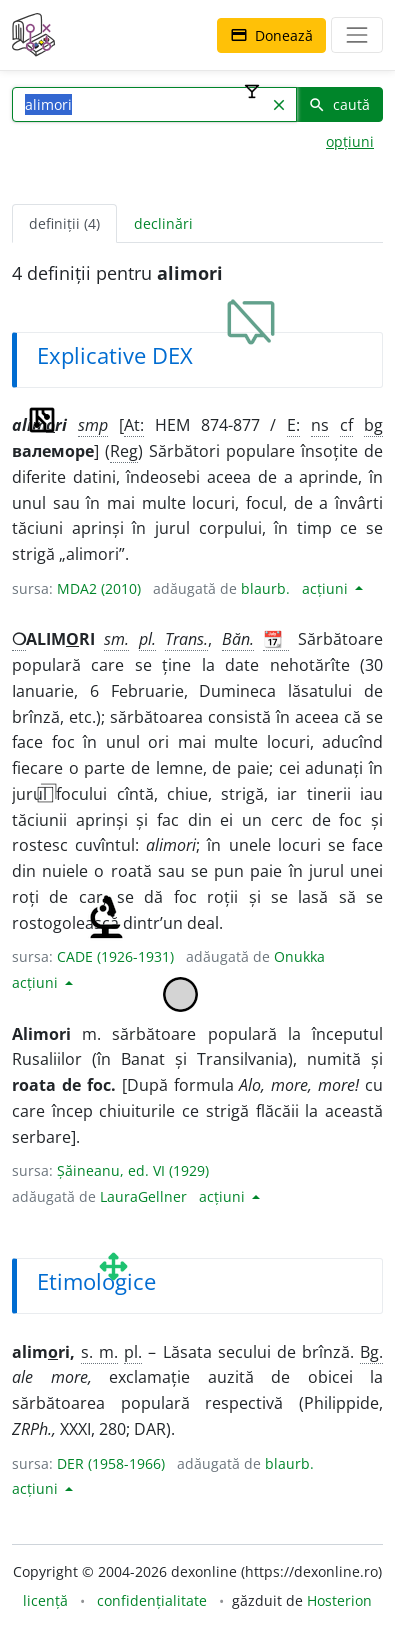 The height and width of the screenshot is (1627, 395). What do you see at coordinates (113, 1266) in the screenshot?
I see `move or drag an element freely` at bounding box center [113, 1266].